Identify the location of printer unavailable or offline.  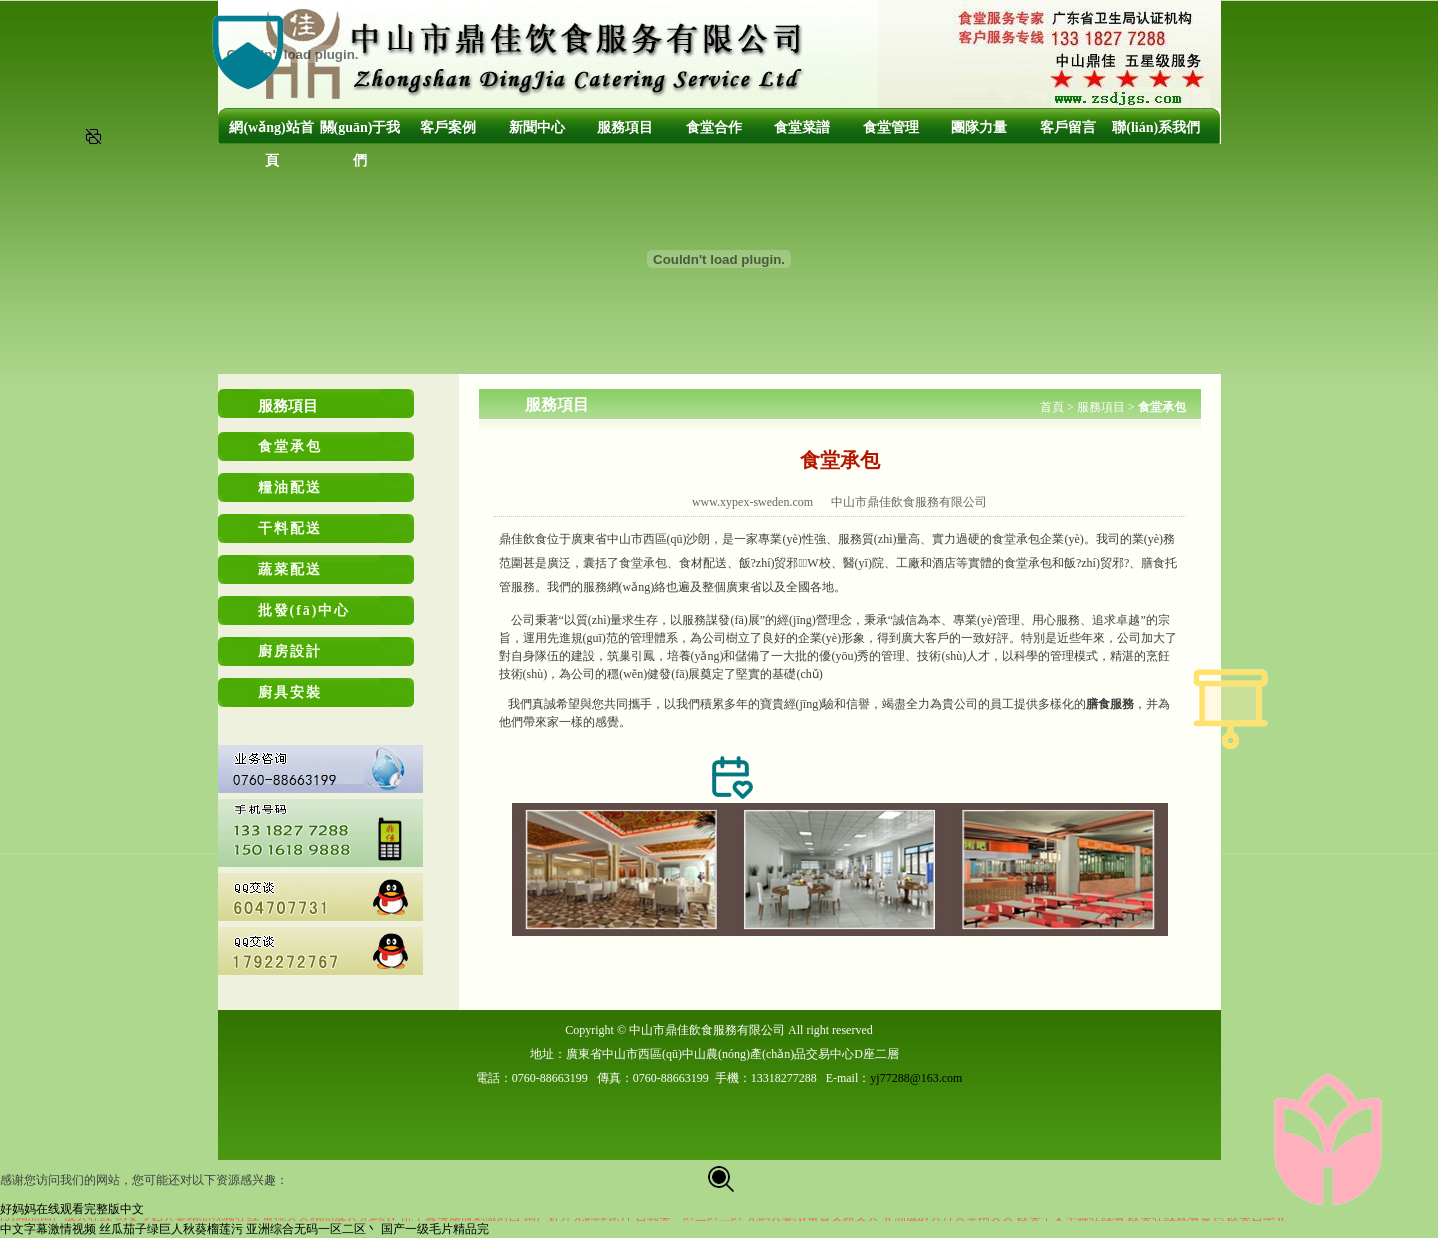
(93, 136).